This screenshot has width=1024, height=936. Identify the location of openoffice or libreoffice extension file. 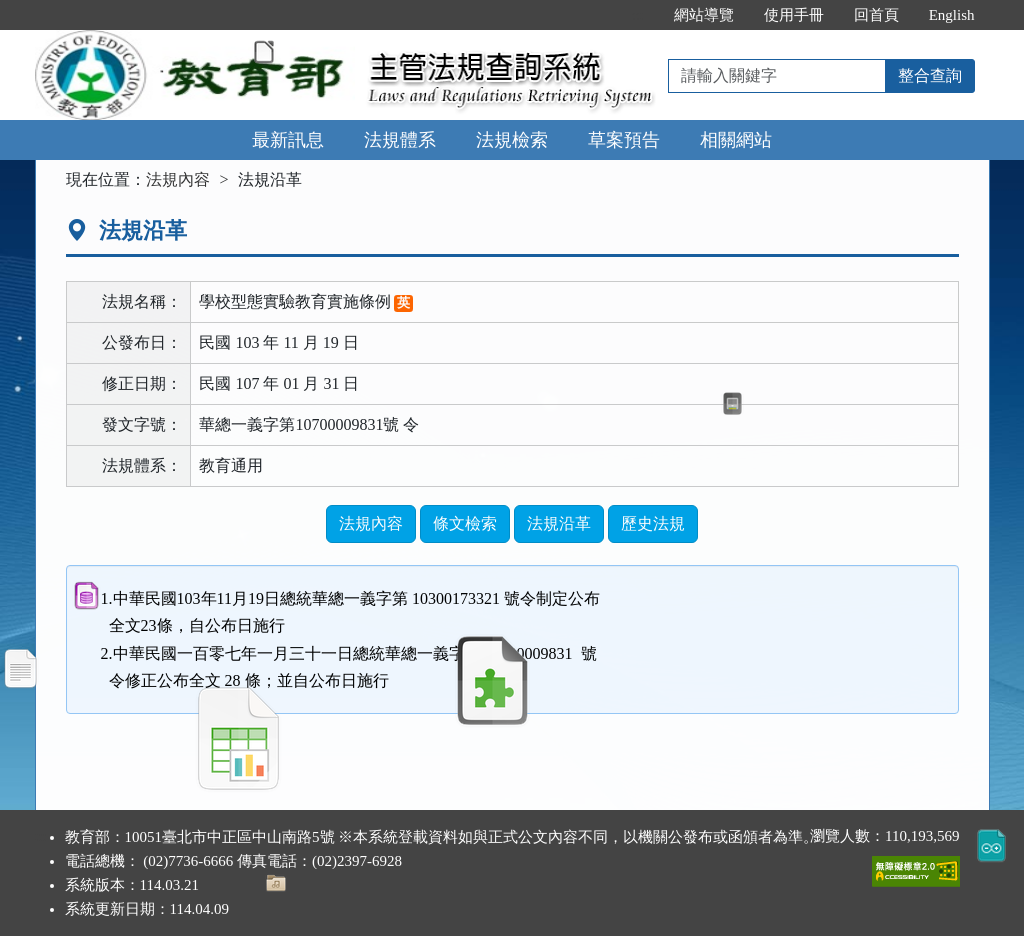
(492, 680).